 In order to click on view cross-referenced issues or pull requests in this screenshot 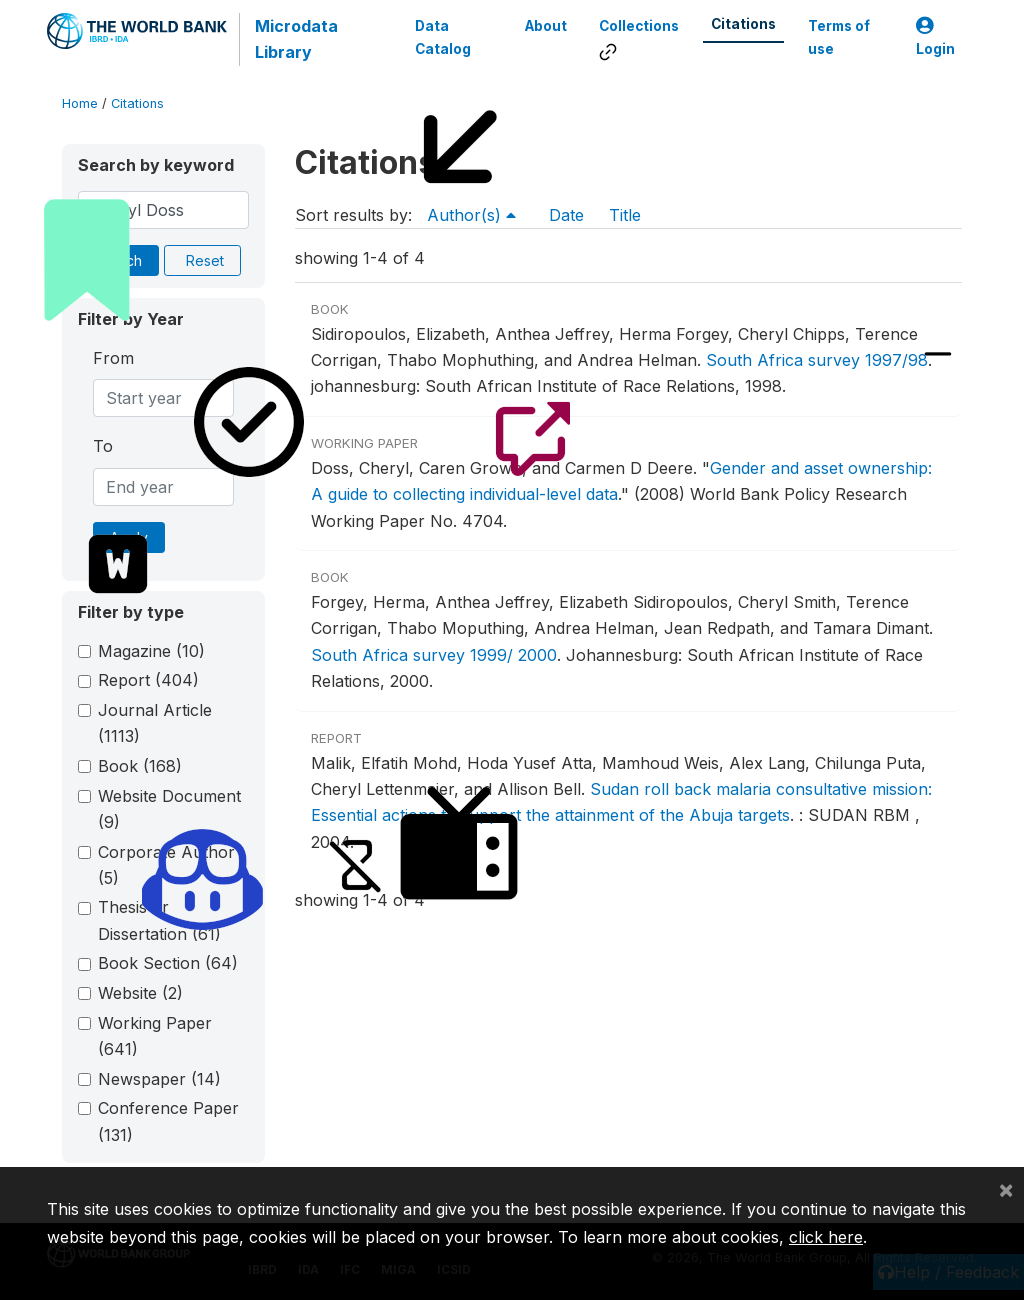, I will do `click(530, 436)`.